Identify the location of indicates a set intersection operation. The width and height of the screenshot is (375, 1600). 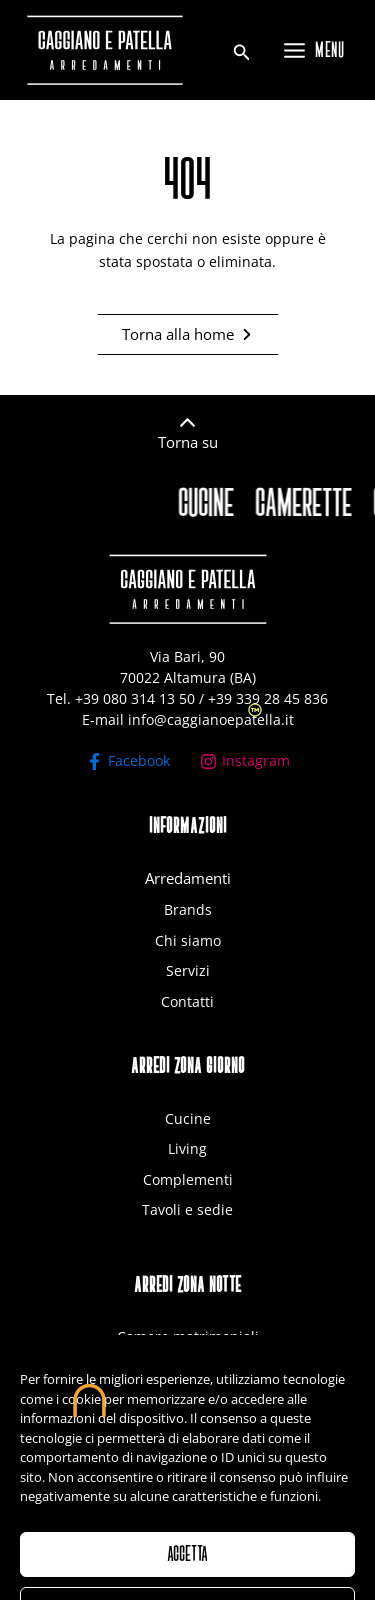
(89, 1401).